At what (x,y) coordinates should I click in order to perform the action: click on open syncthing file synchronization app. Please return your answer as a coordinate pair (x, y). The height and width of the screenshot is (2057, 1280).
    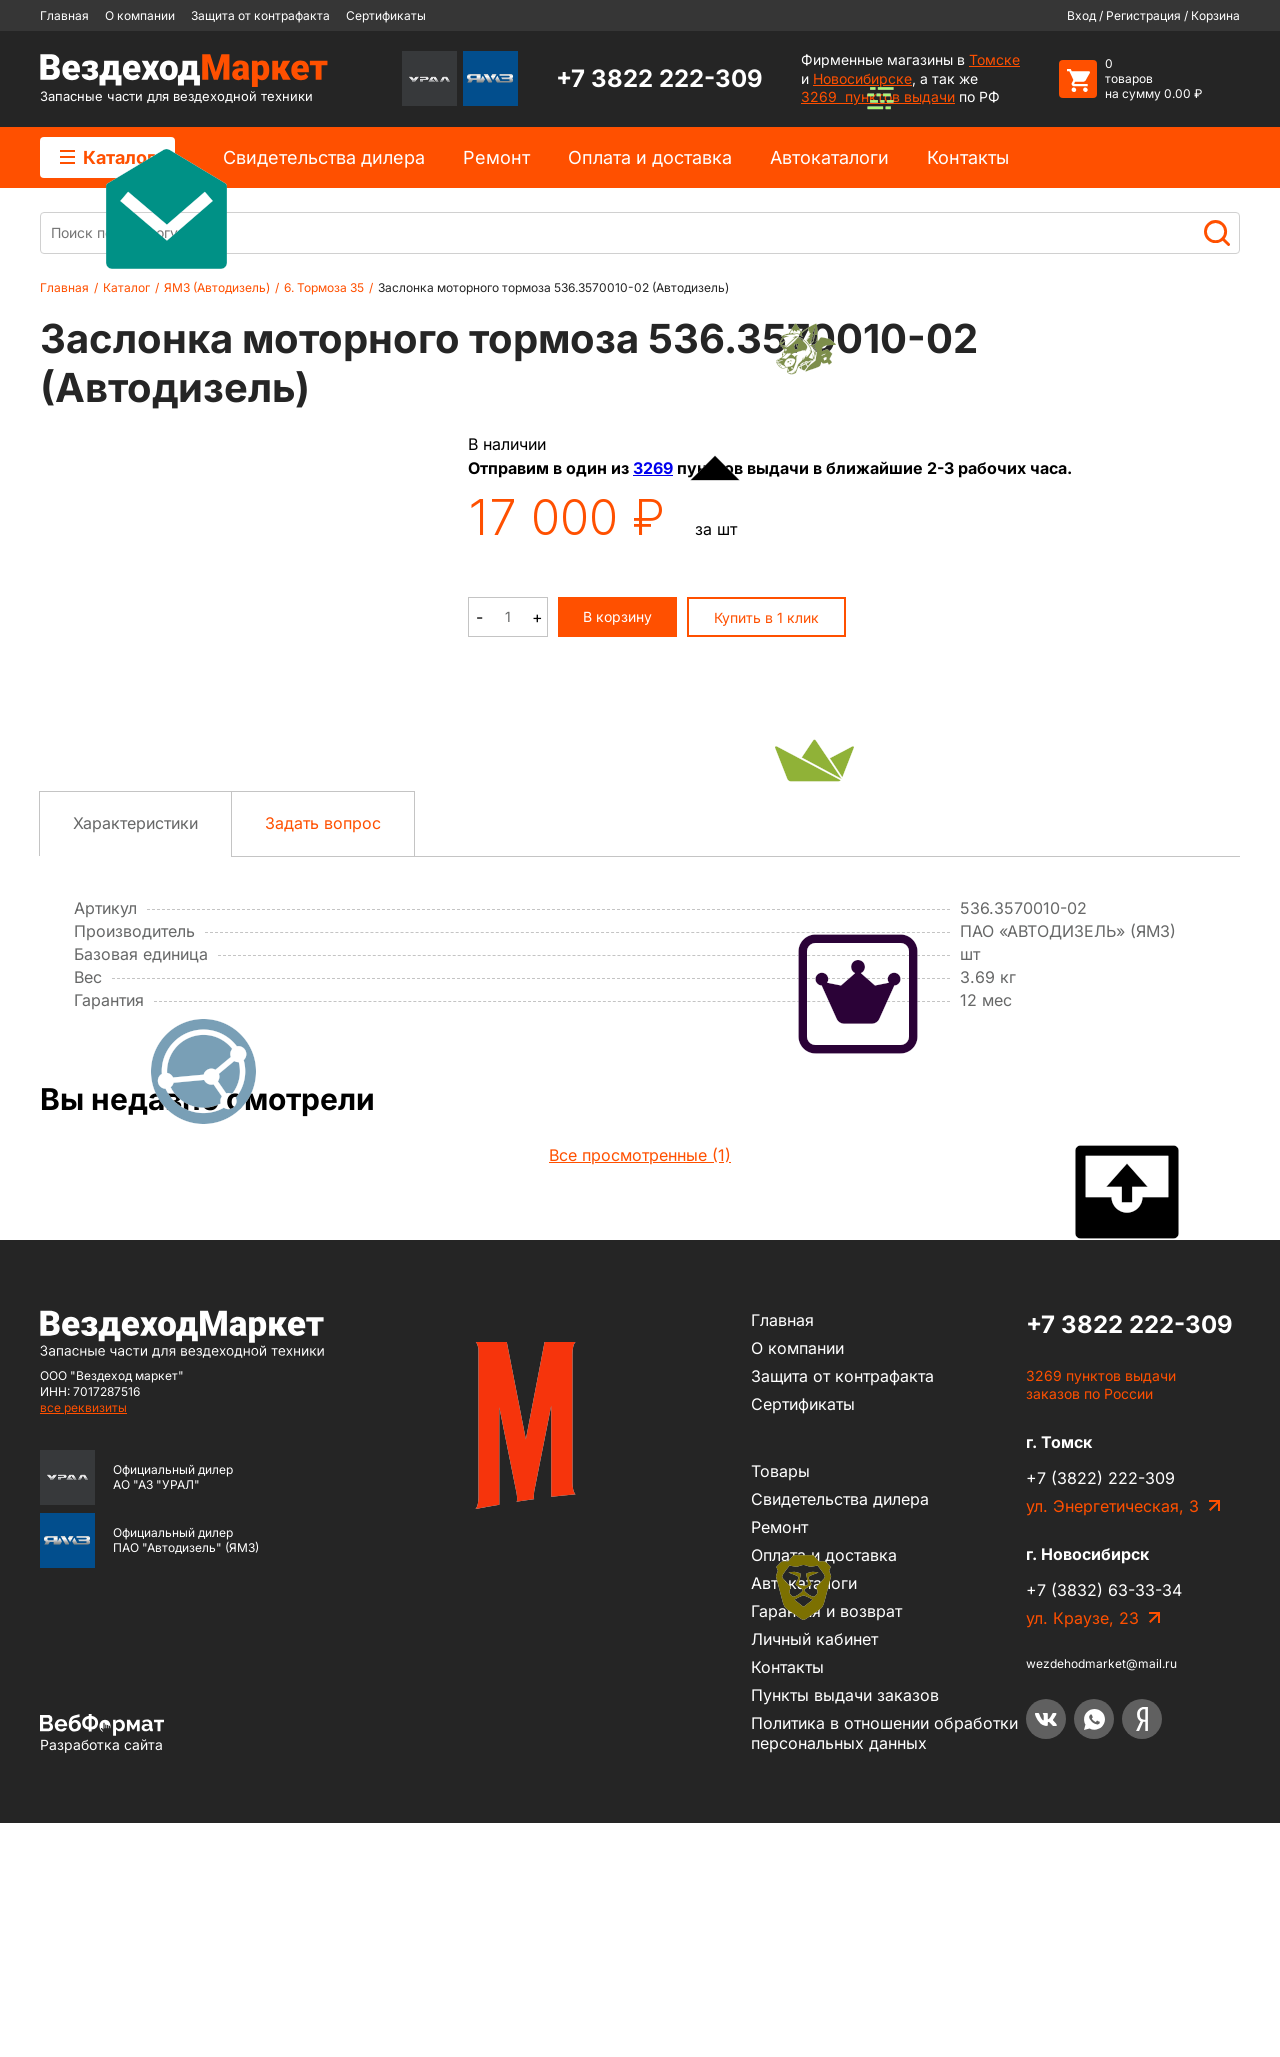
    Looking at the image, I should click on (203, 1071).